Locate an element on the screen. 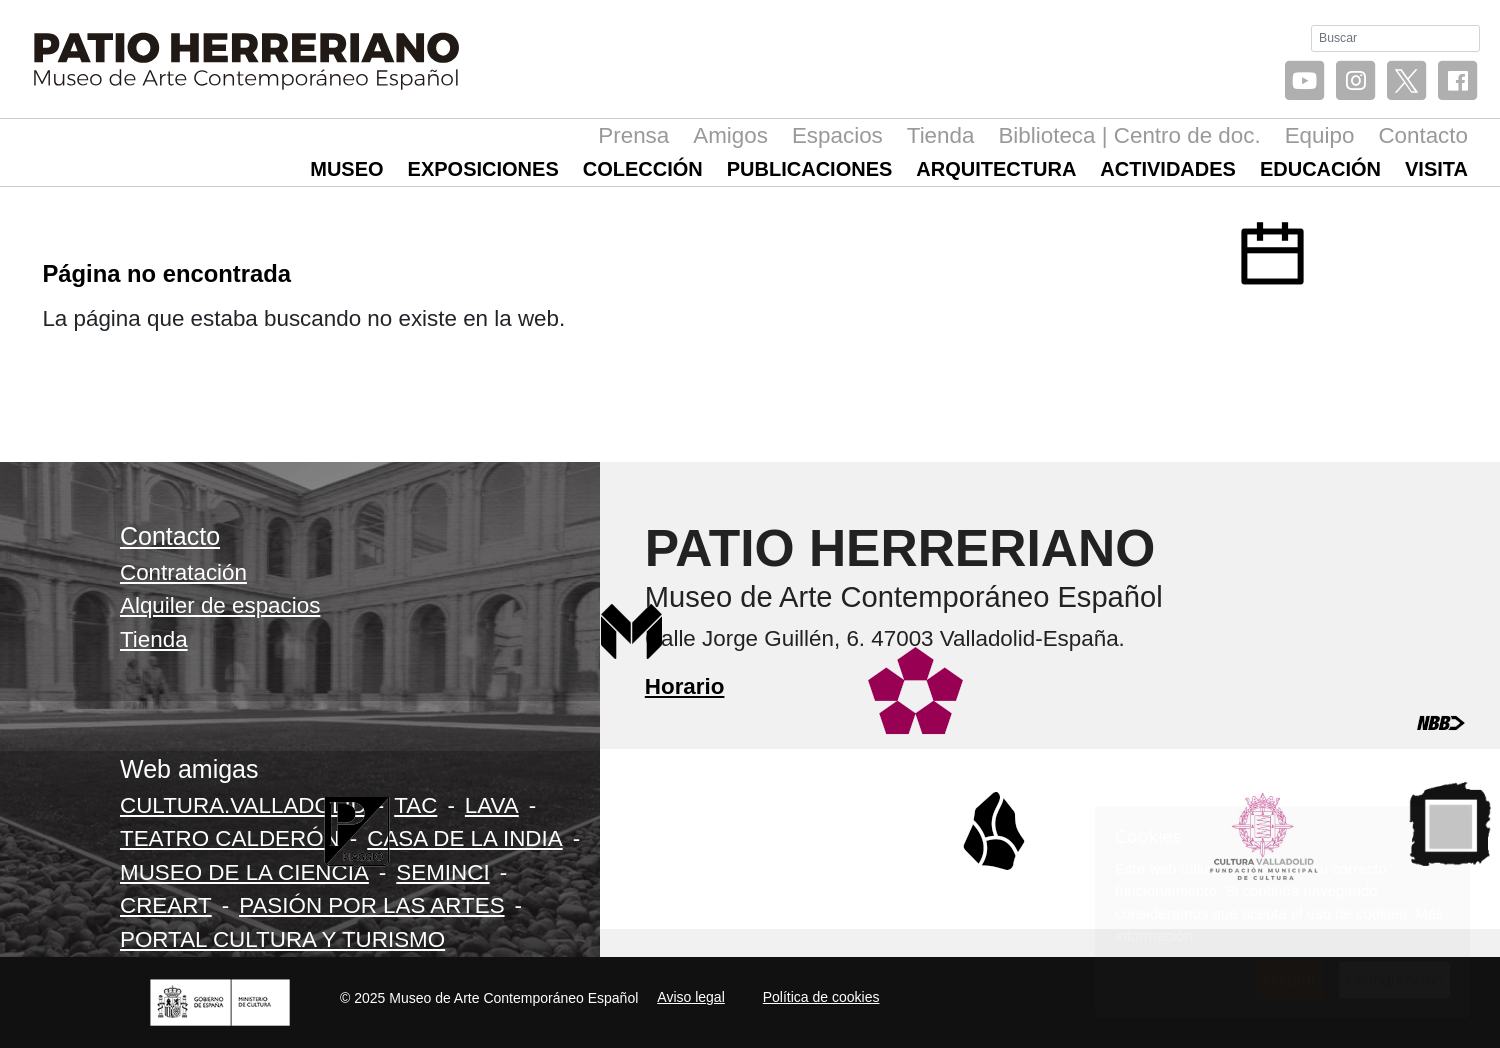 The height and width of the screenshot is (1048, 1500). open the Monzo banking app is located at coordinates (631, 631).